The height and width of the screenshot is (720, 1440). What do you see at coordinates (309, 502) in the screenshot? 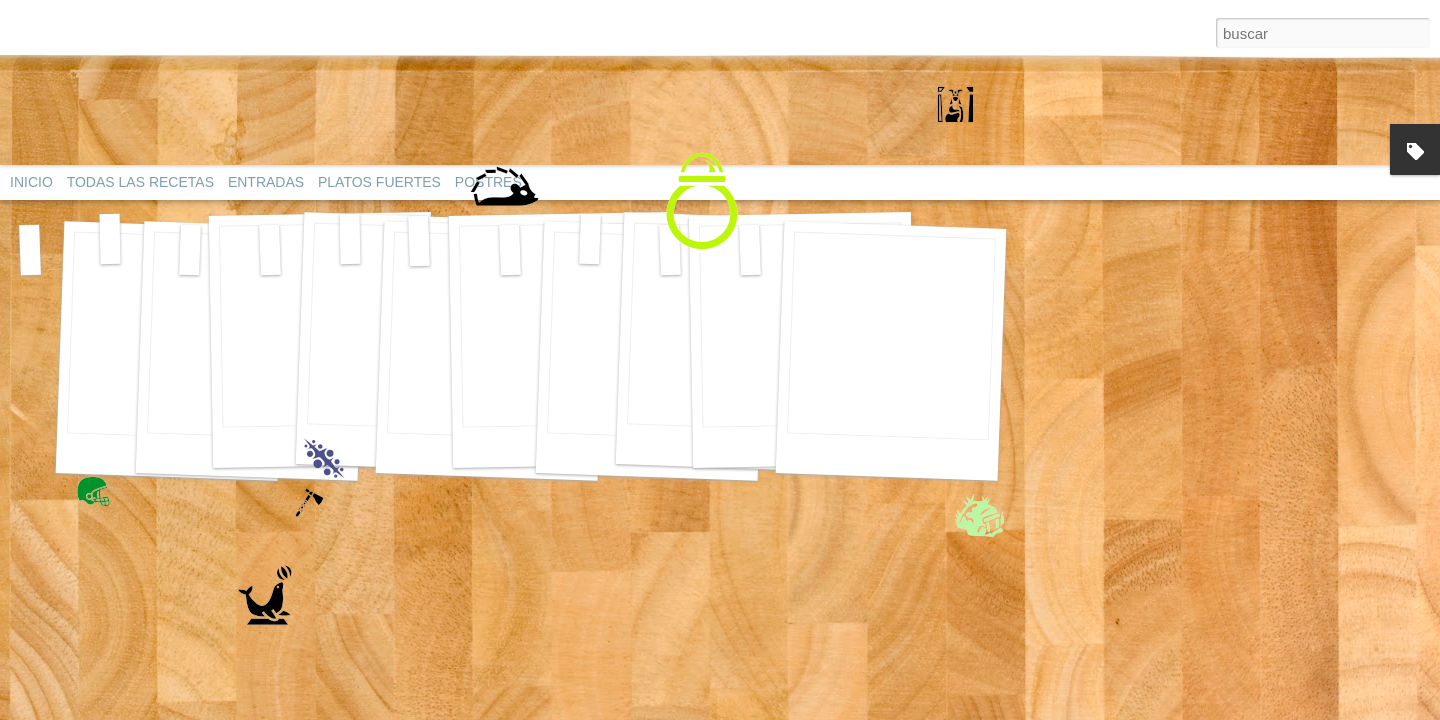
I see `select tomahawk weapon or tool` at bounding box center [309, 502].